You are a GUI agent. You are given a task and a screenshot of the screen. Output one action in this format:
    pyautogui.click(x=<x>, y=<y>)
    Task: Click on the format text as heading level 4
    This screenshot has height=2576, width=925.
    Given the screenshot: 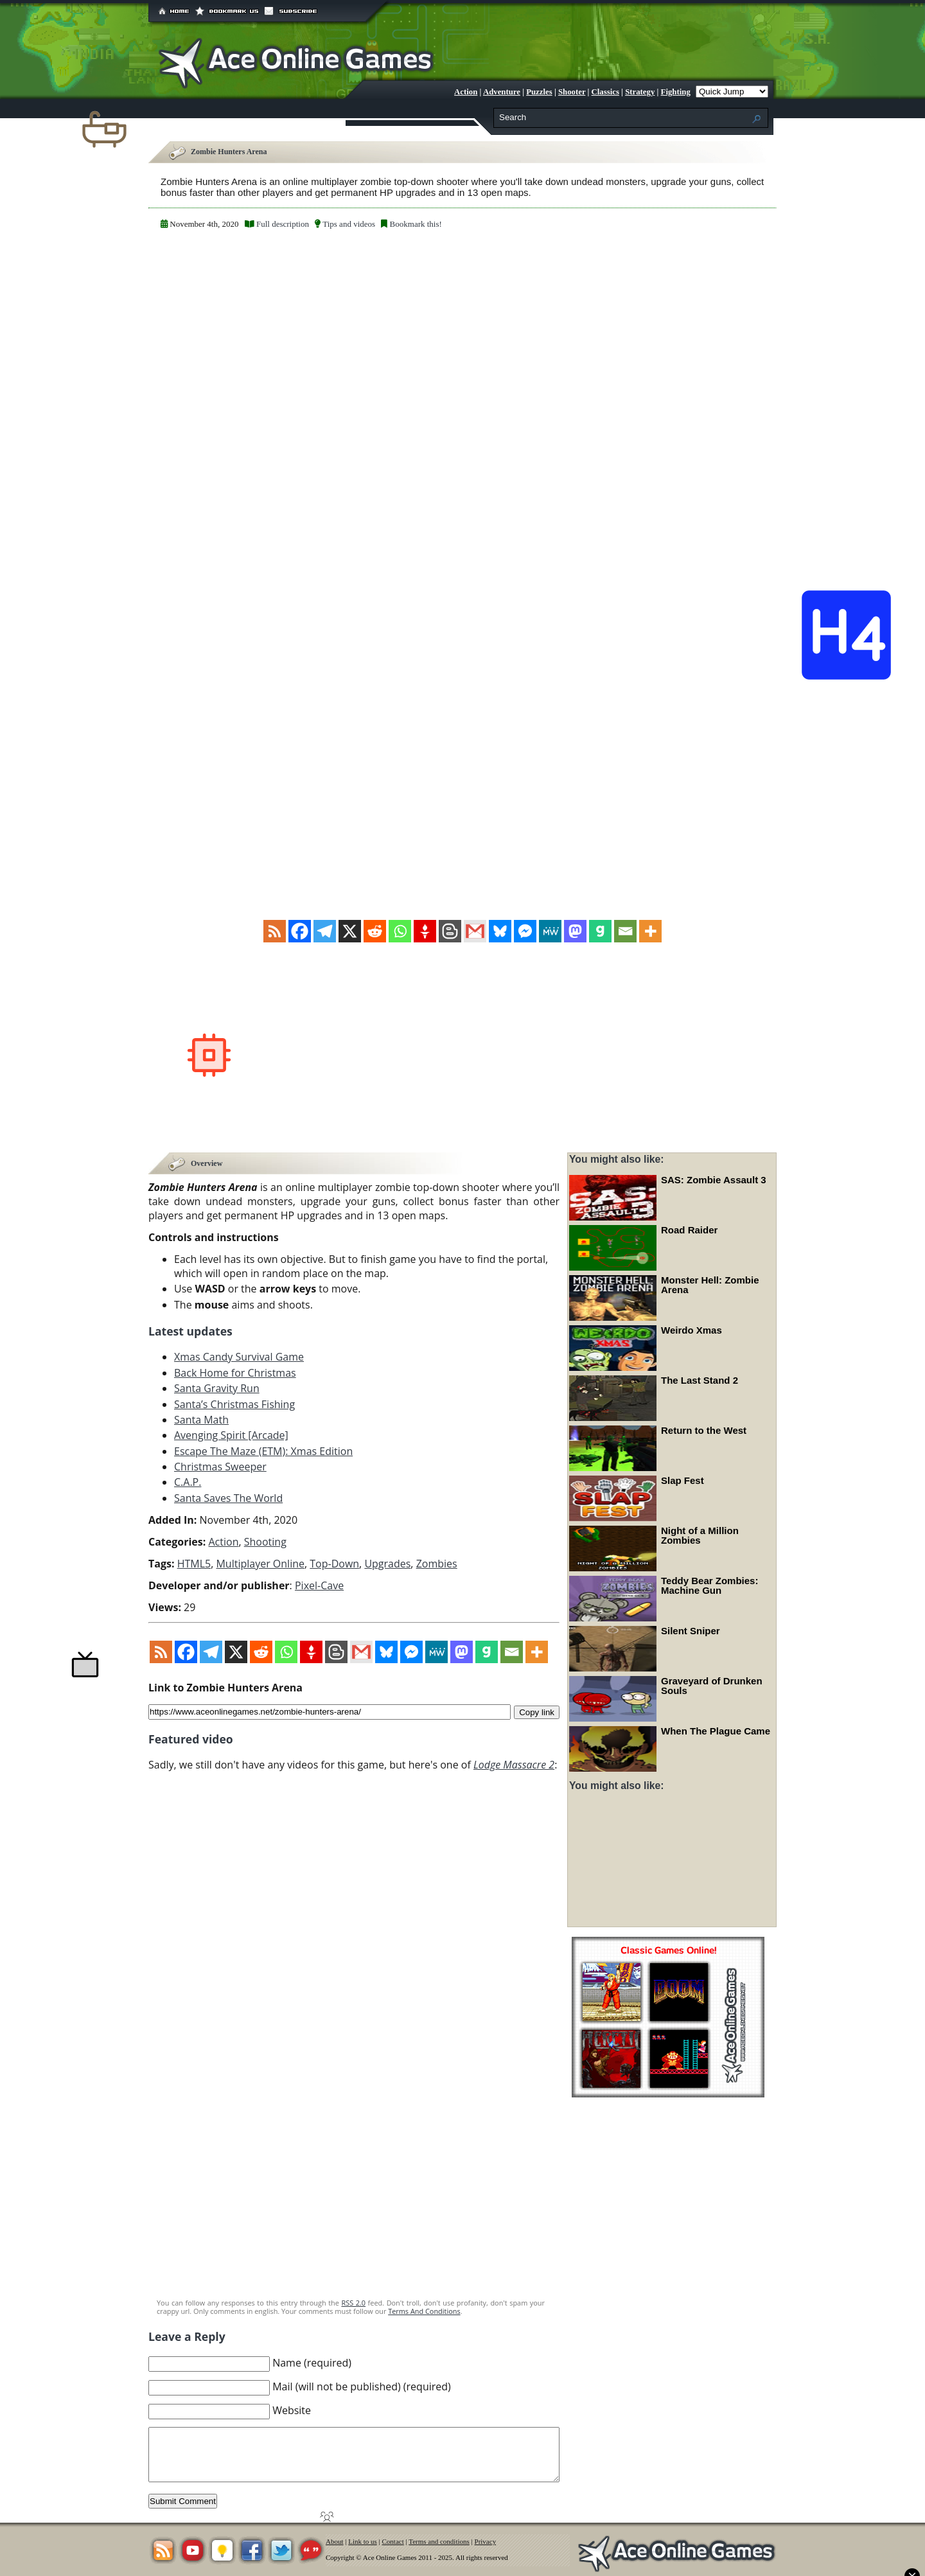 What is the action you would take?
    pyautogui.click(x=846, y=635)
    